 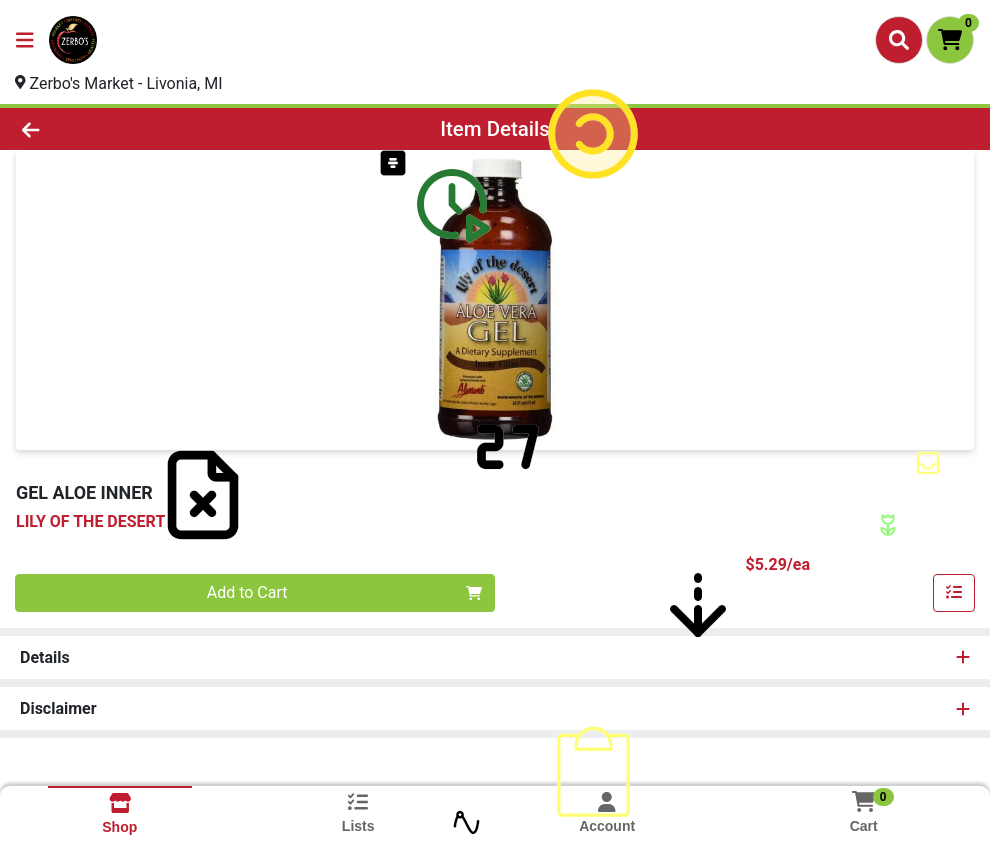 I want to click on enable macro or close-up photography mode, so click(x=888, y=525).